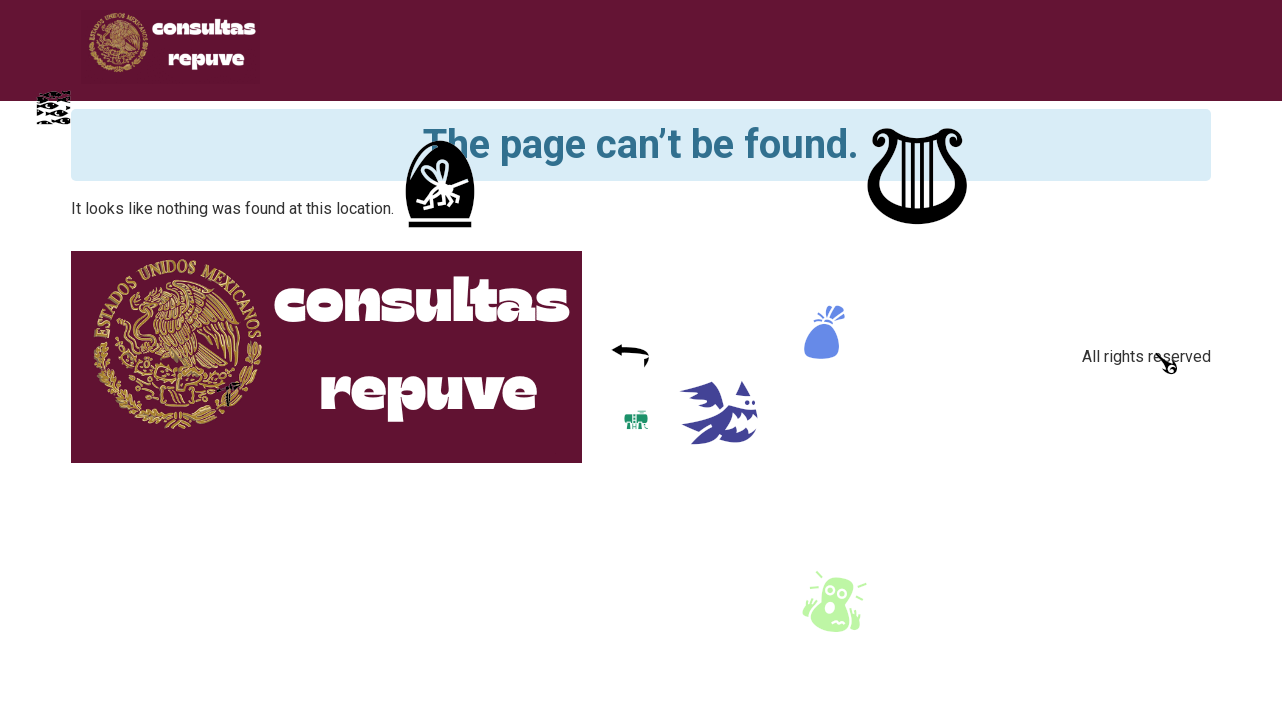  I want to click on indicates marine life or aquarium feature in a game, so click(53, 107).